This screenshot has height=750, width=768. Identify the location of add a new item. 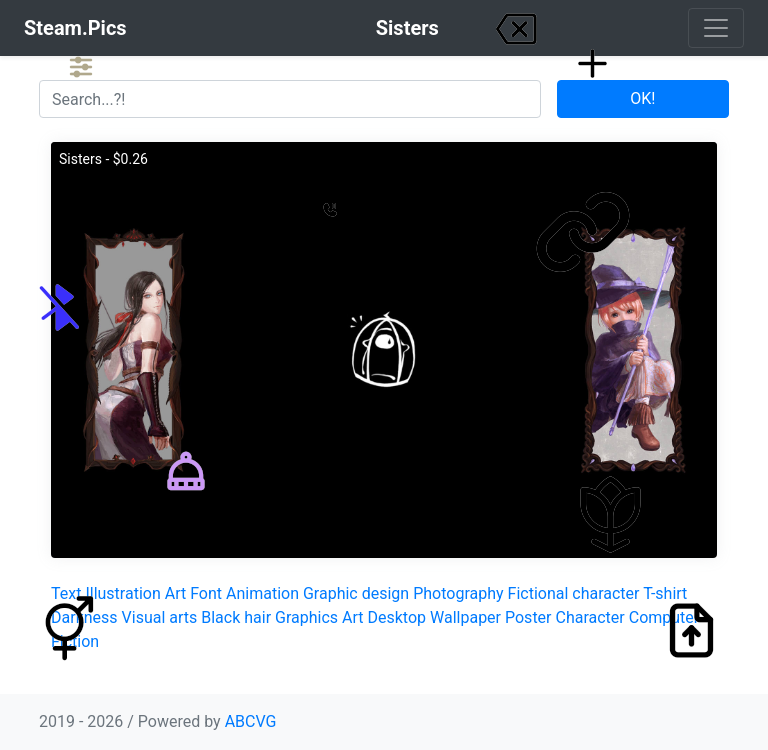
(592, 63).